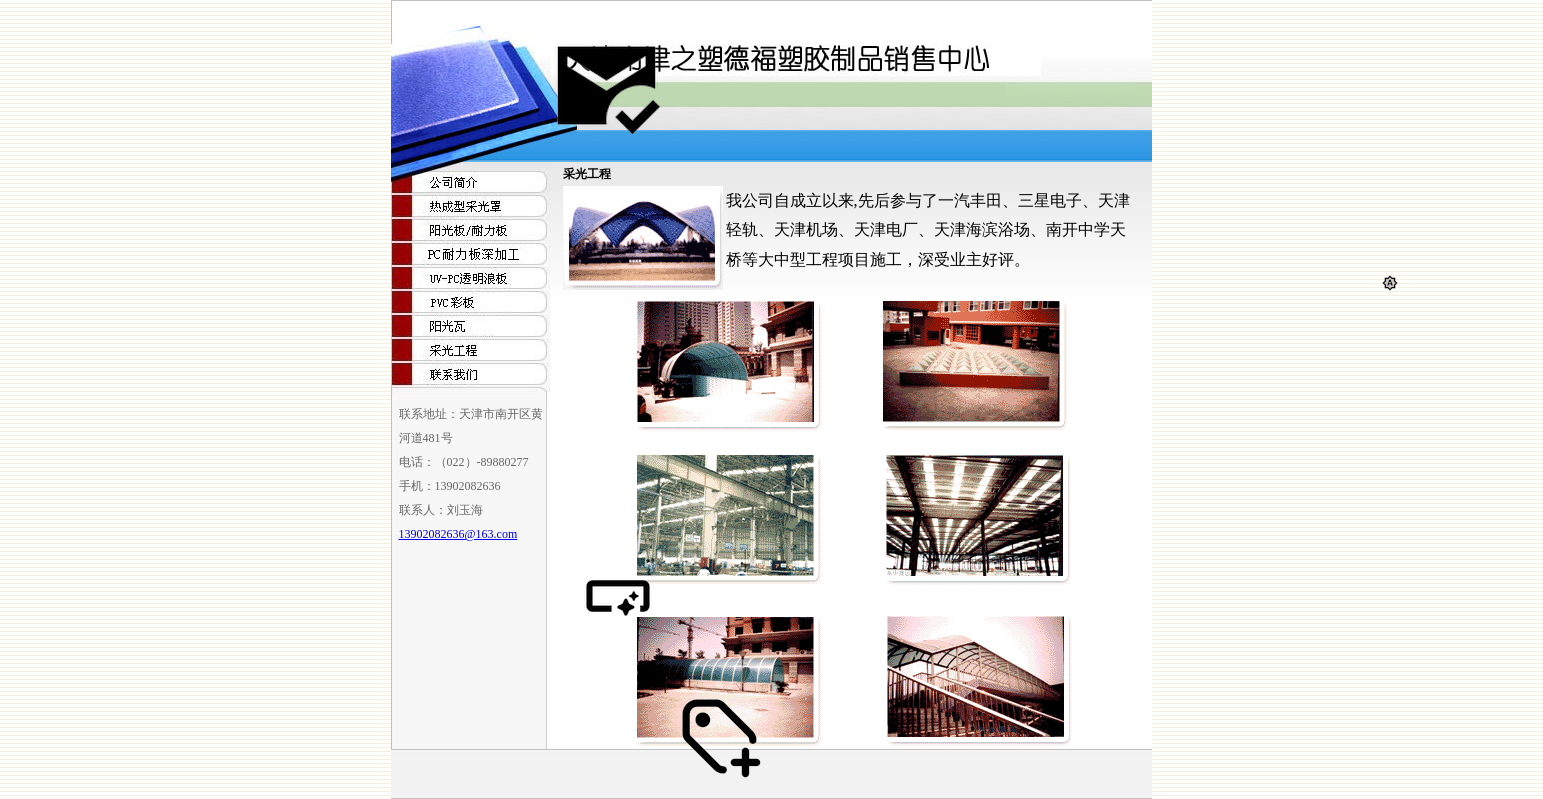 The width and height of the screenshot is (1543, 799). Describe the element at coordinates (618, 596) in the screenshot. I see `add a smart or AI-powered action button` at that location.